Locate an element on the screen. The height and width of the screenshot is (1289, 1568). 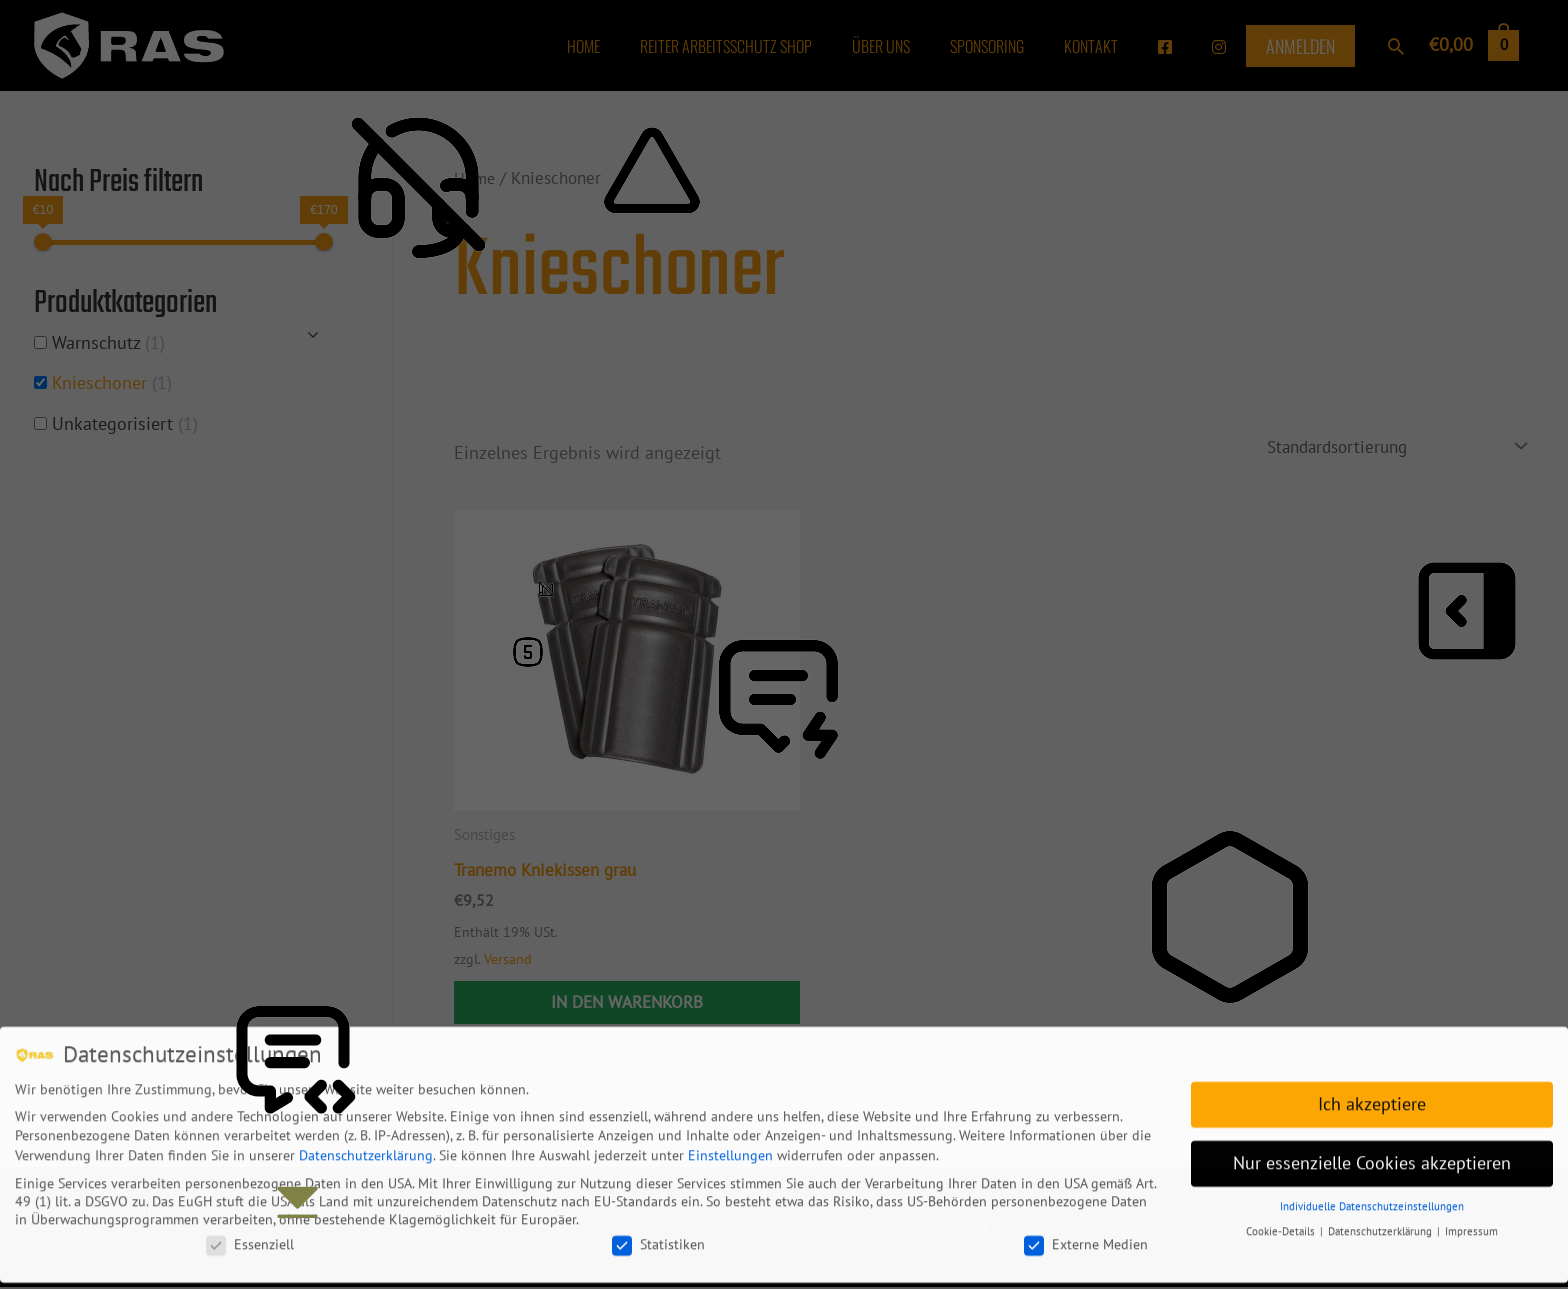
indicates step 5 in a multi-step process is located at coordinates (528, 652).